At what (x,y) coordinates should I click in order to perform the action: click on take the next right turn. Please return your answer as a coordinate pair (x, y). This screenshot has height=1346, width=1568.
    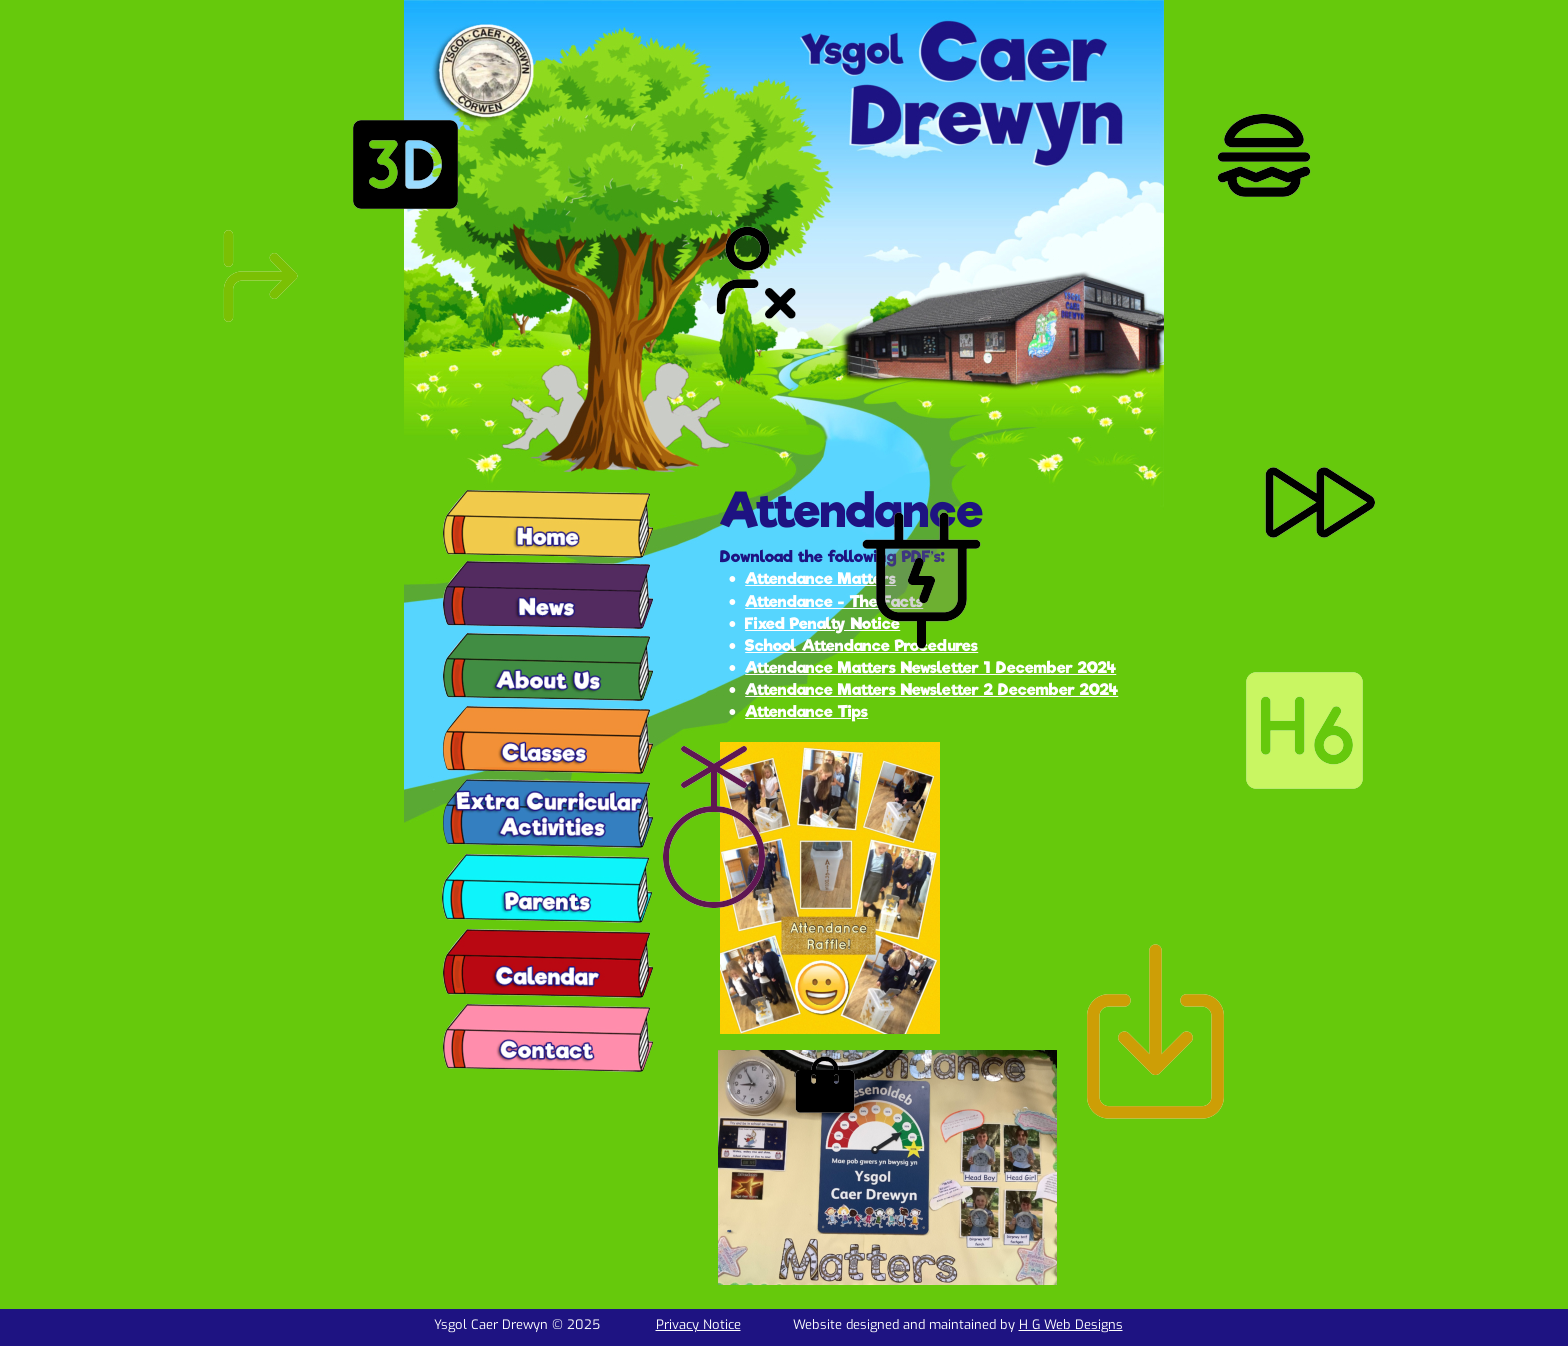
    Looking at the image, I should click on (256, 276).